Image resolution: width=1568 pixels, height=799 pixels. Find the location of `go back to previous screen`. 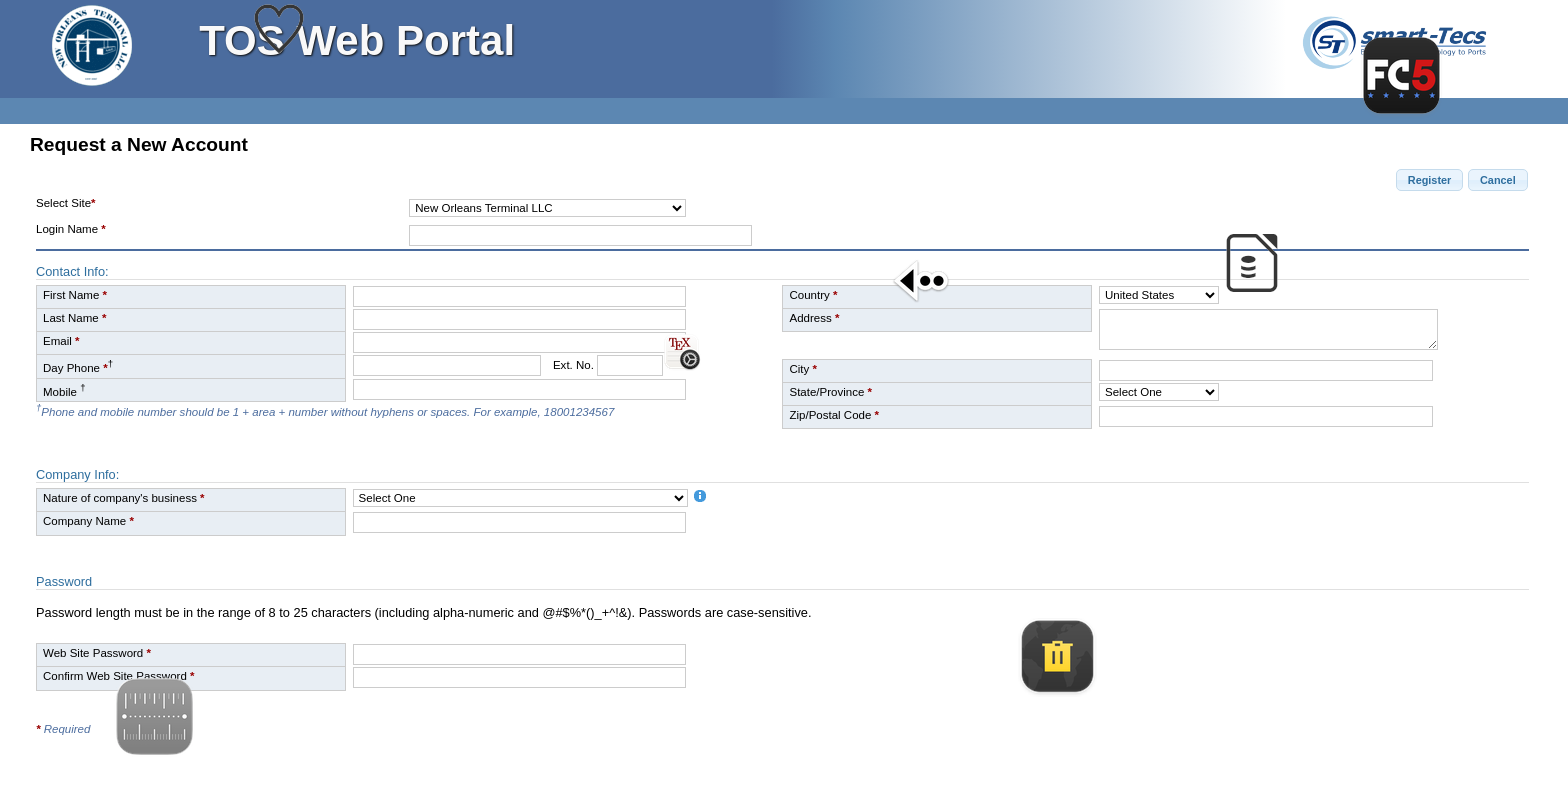

go back to previous screen is located at coordinates (923, 282).